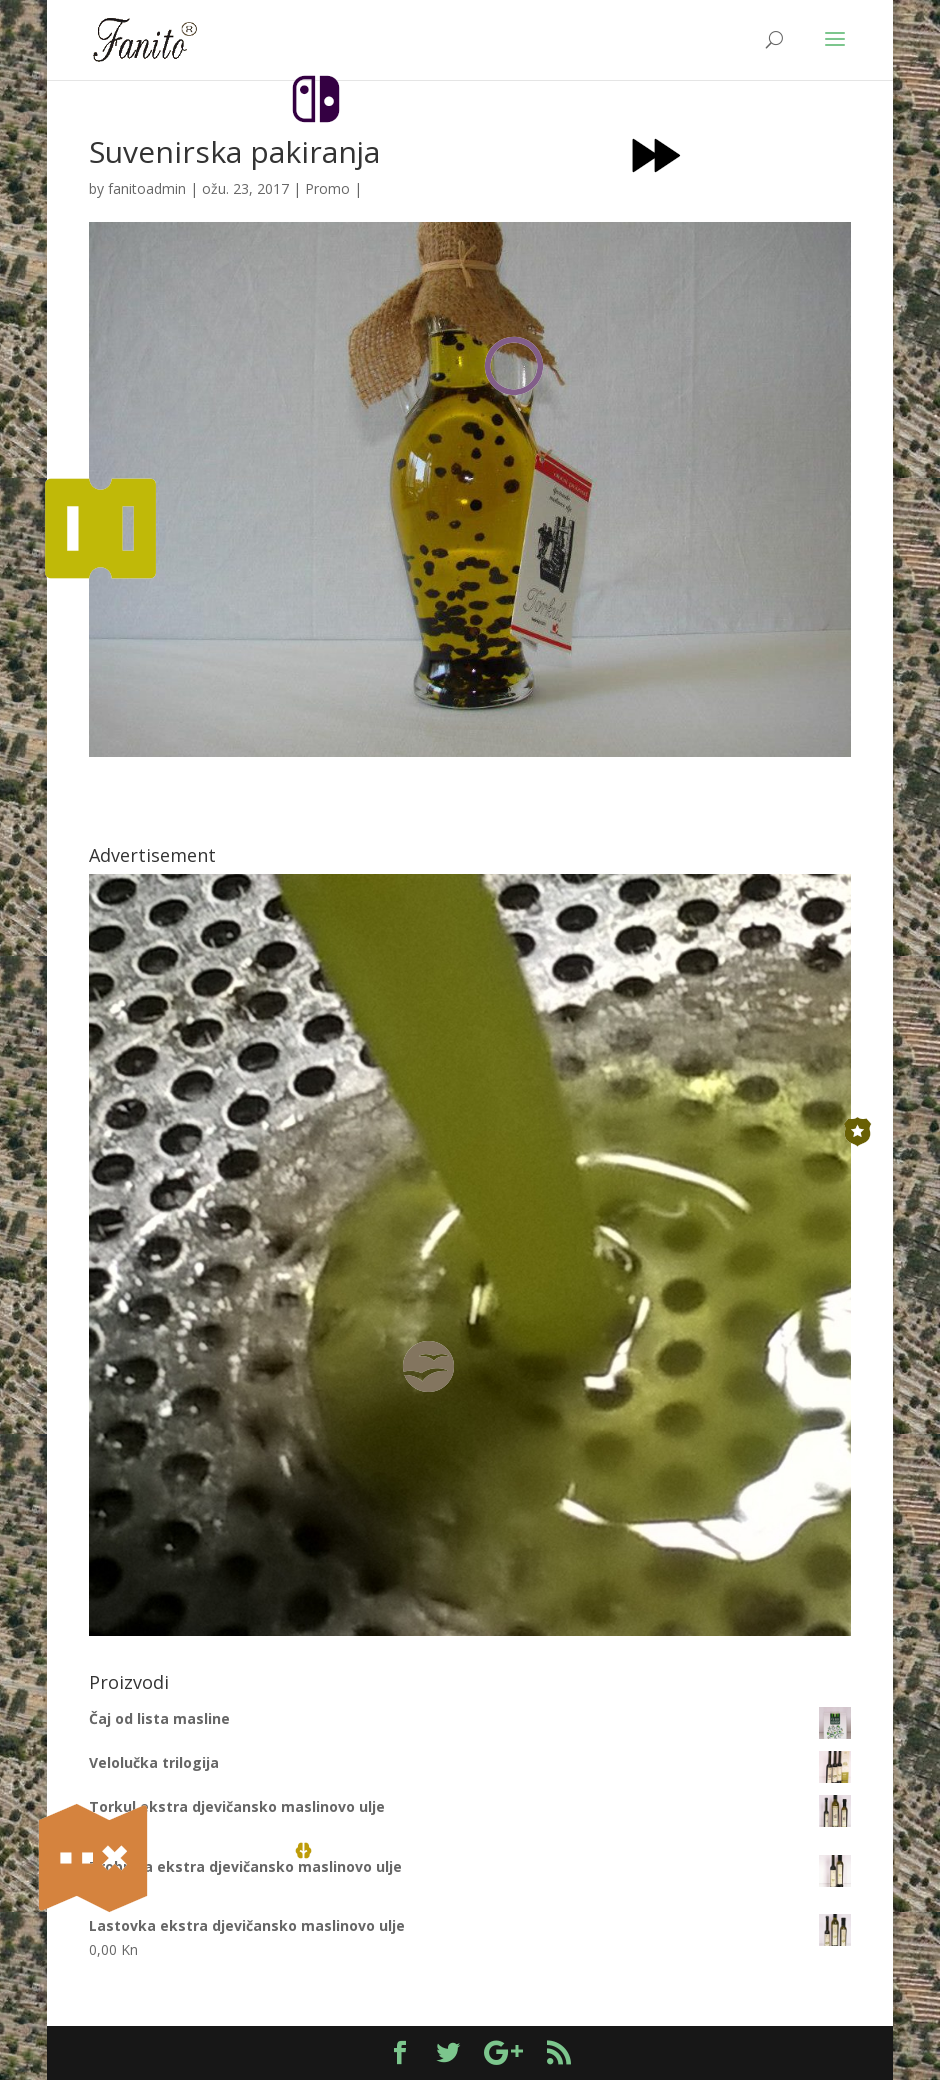 This screenshot has width=940, height=2080. What do you see at coordinates (100, 528) in the screenshot?
I see `redeem a coupon or discount code` at bounding box center [100, 528].